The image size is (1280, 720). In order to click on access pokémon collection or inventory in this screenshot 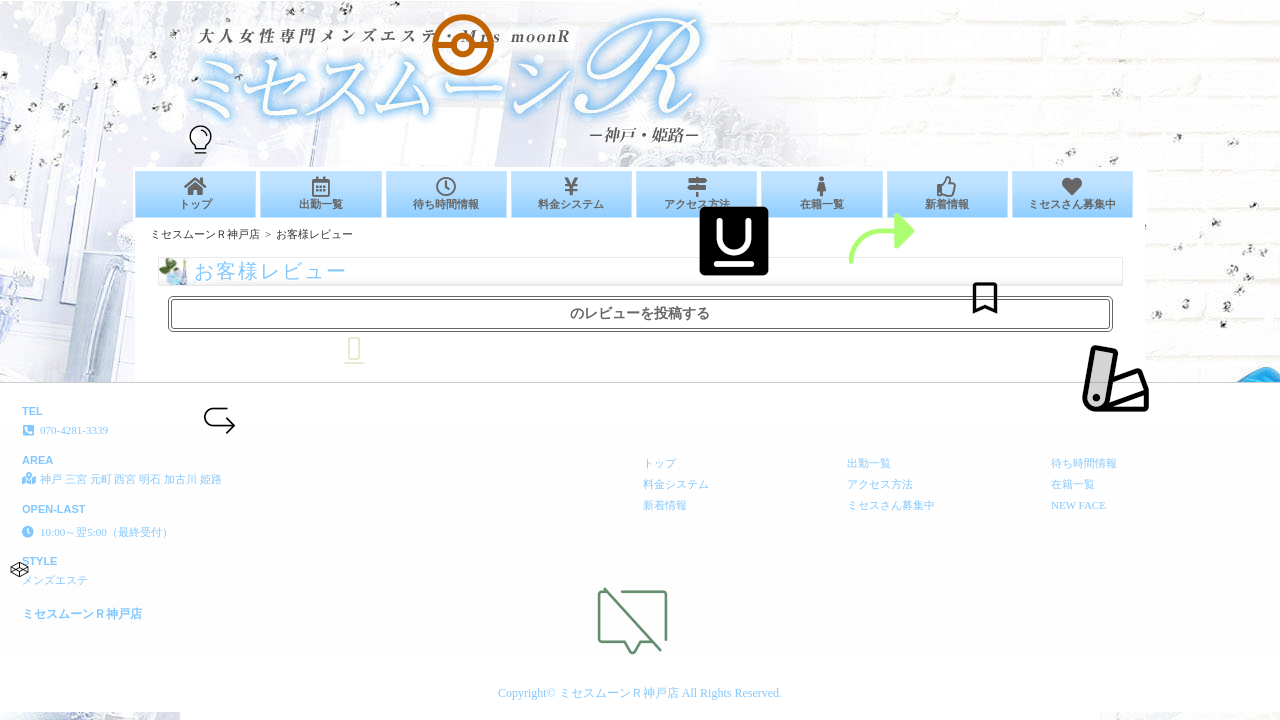, I will do `click(463, 45)`.